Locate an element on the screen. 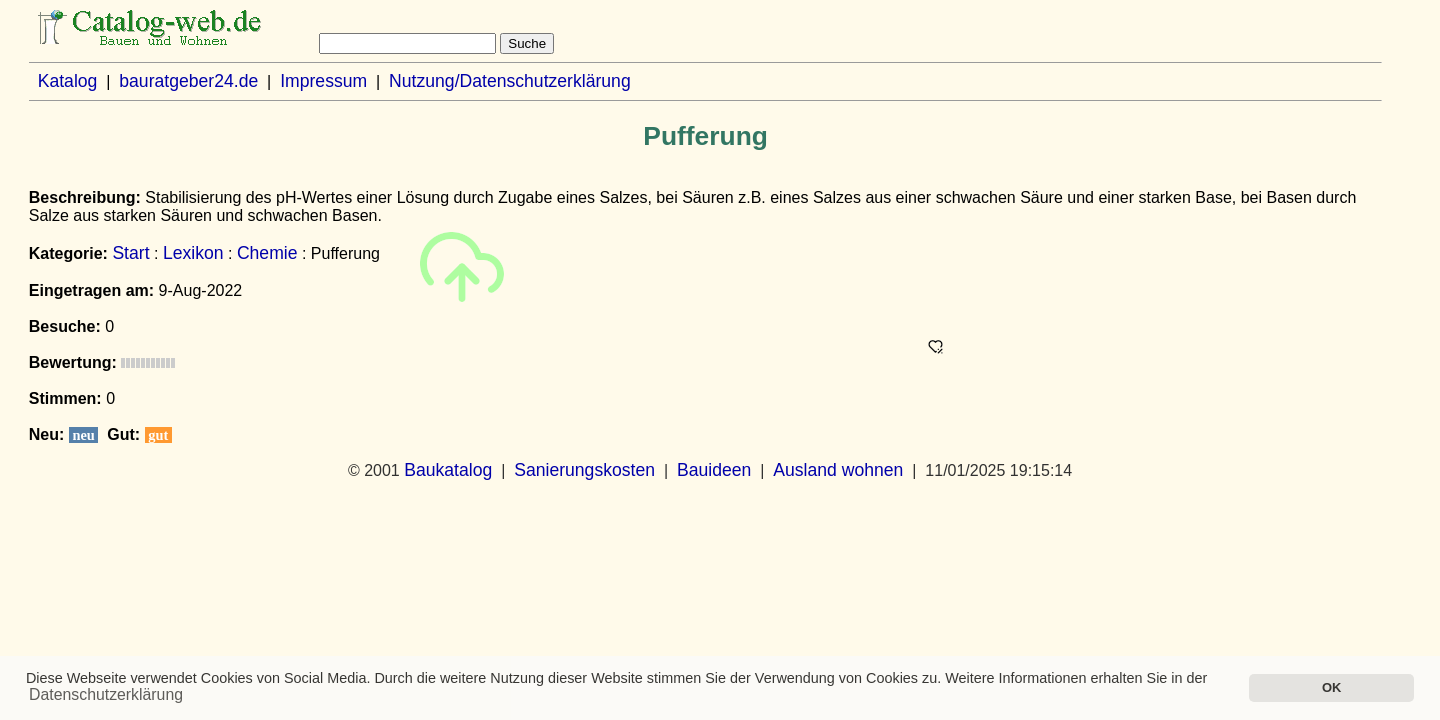 This screenshot has width=1440, height=720. view discounted favorites or wishlist items is located at coordinates (935, 346).